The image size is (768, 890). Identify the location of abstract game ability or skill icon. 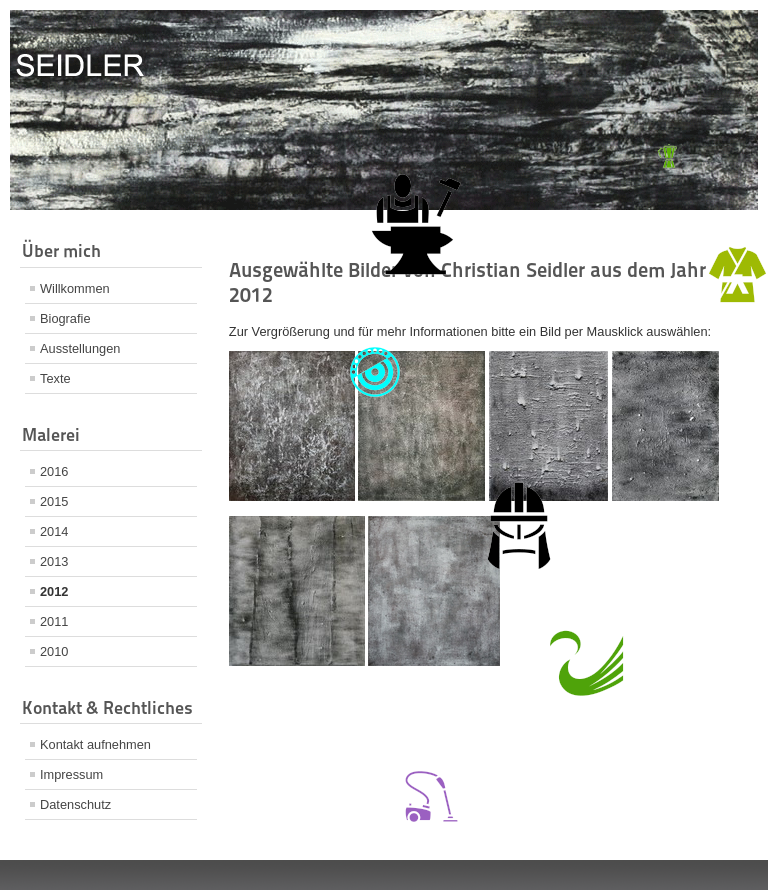
(375, 372).